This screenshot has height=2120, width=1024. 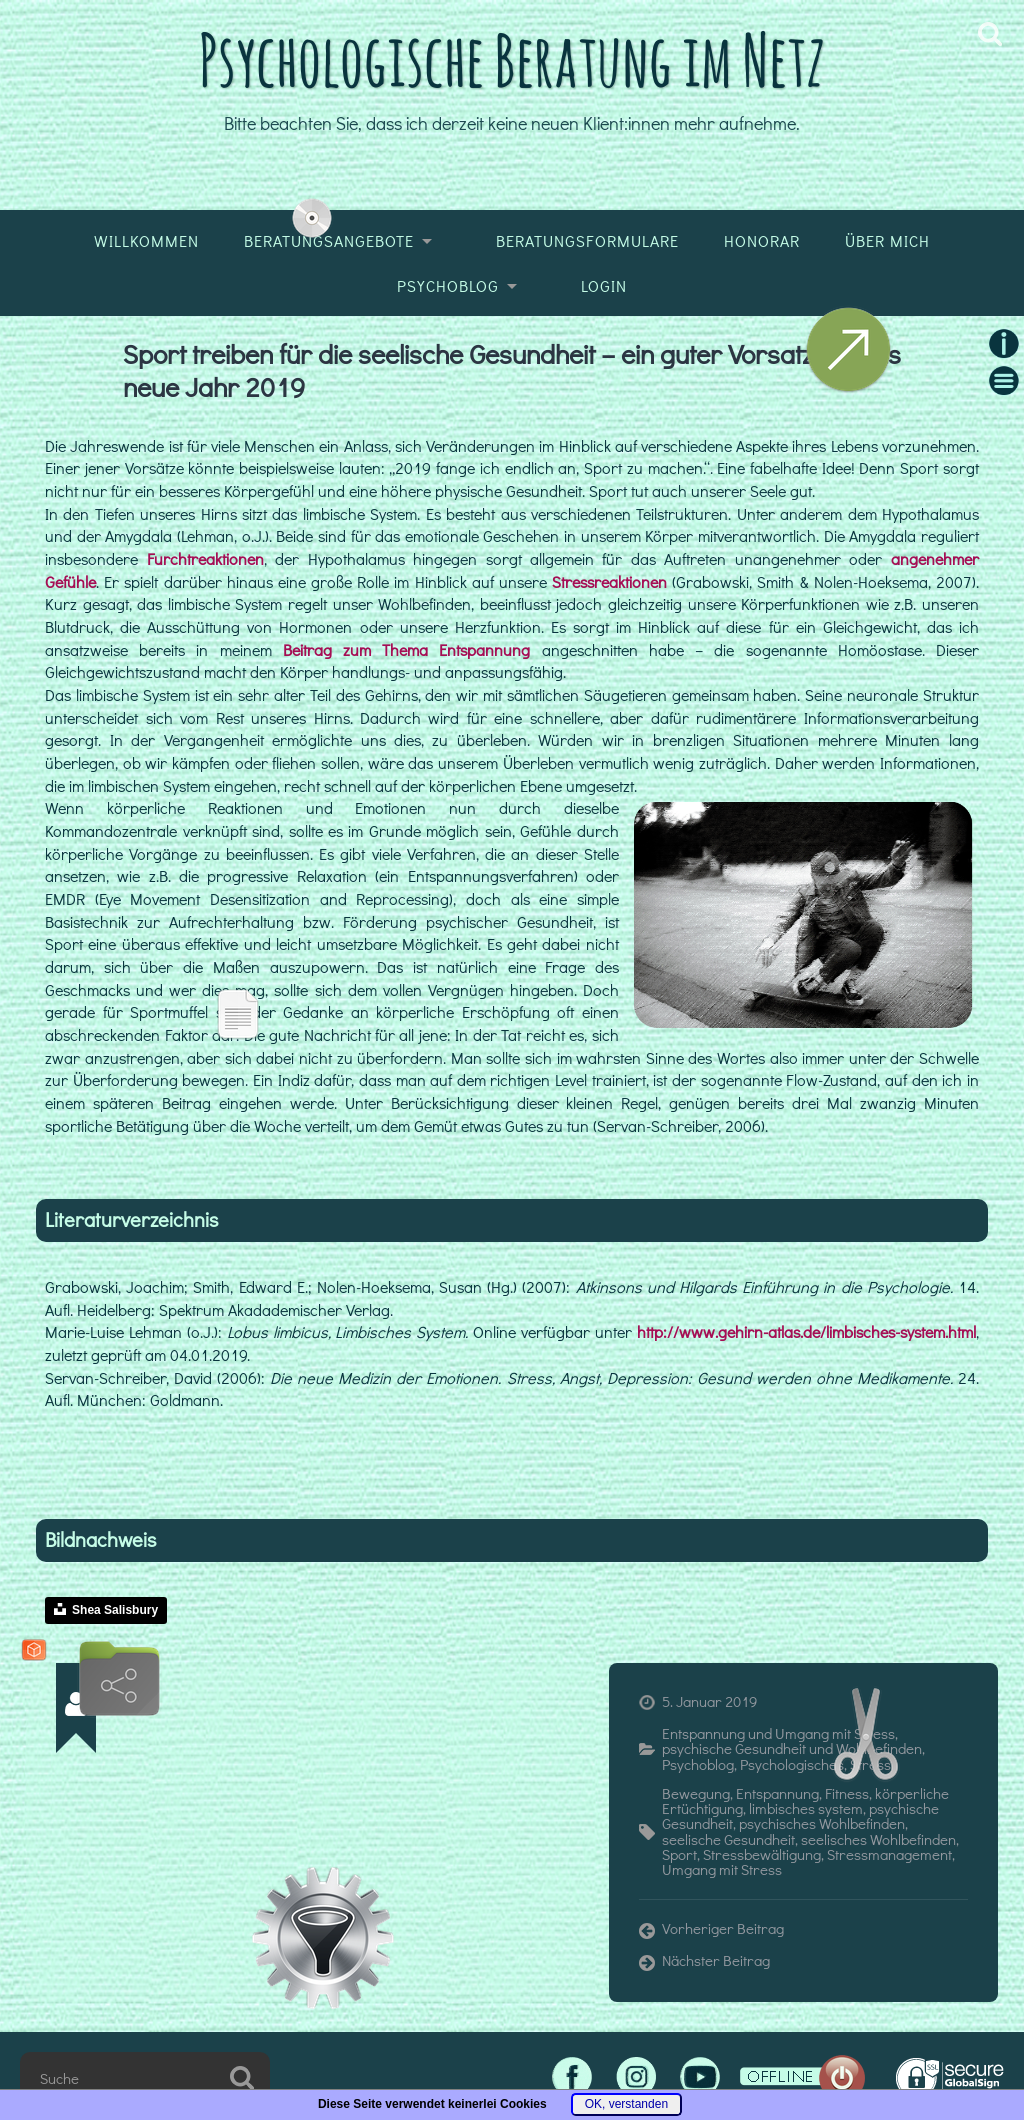 I want to click on cut selected content to clipboard, so click(x=866, y=1734).